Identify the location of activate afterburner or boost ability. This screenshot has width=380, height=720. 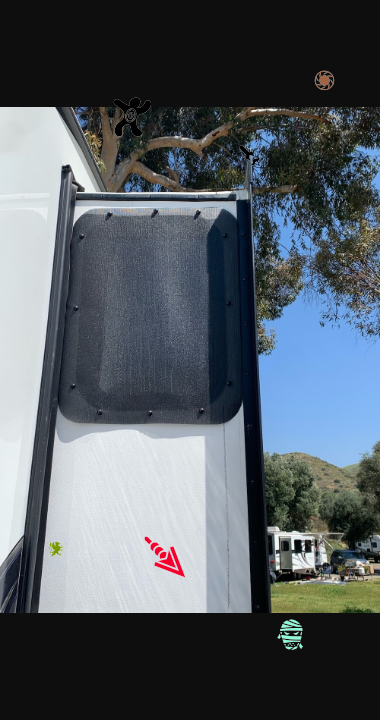
(250, 156).